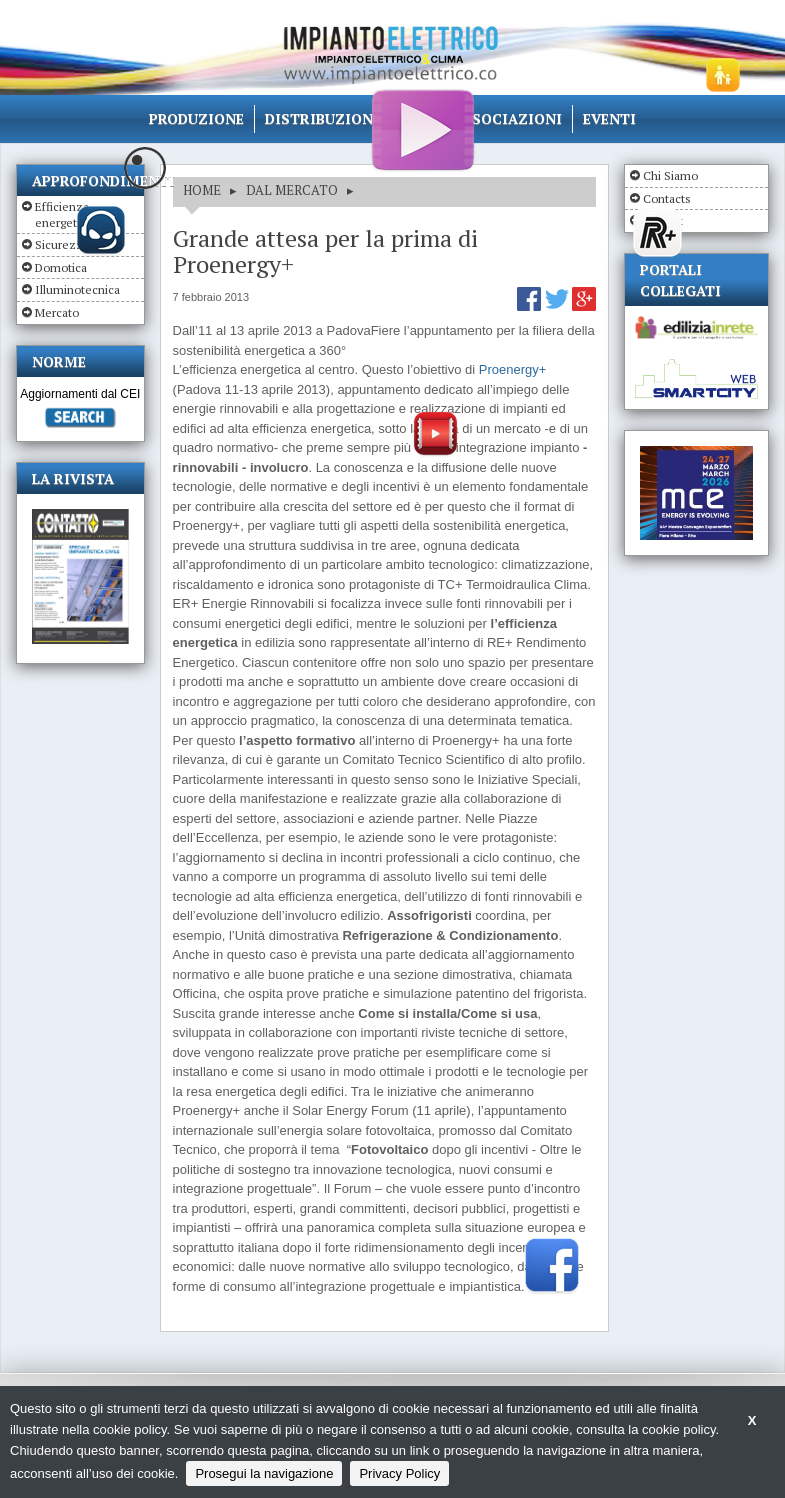 Image resolution: width=785 pixels, height=1498 pixels. Describe the element at coordinates (657, 232) in the screenshot. I see `open RetroPlus retro gaming app` at that location.